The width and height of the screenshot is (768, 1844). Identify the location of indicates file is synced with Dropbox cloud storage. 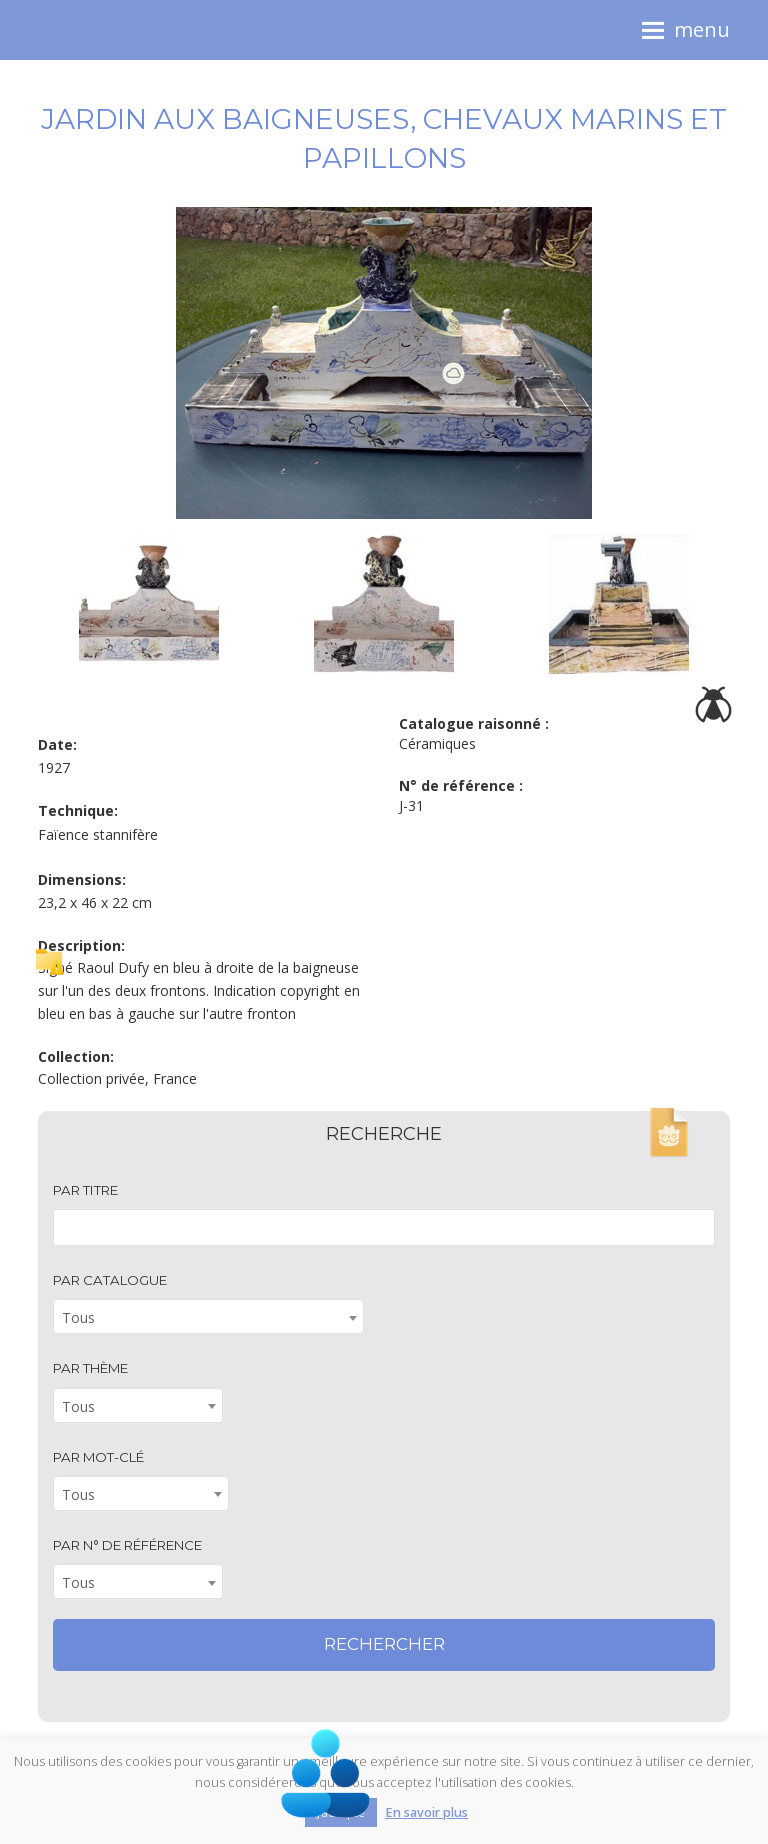
(453, 373).